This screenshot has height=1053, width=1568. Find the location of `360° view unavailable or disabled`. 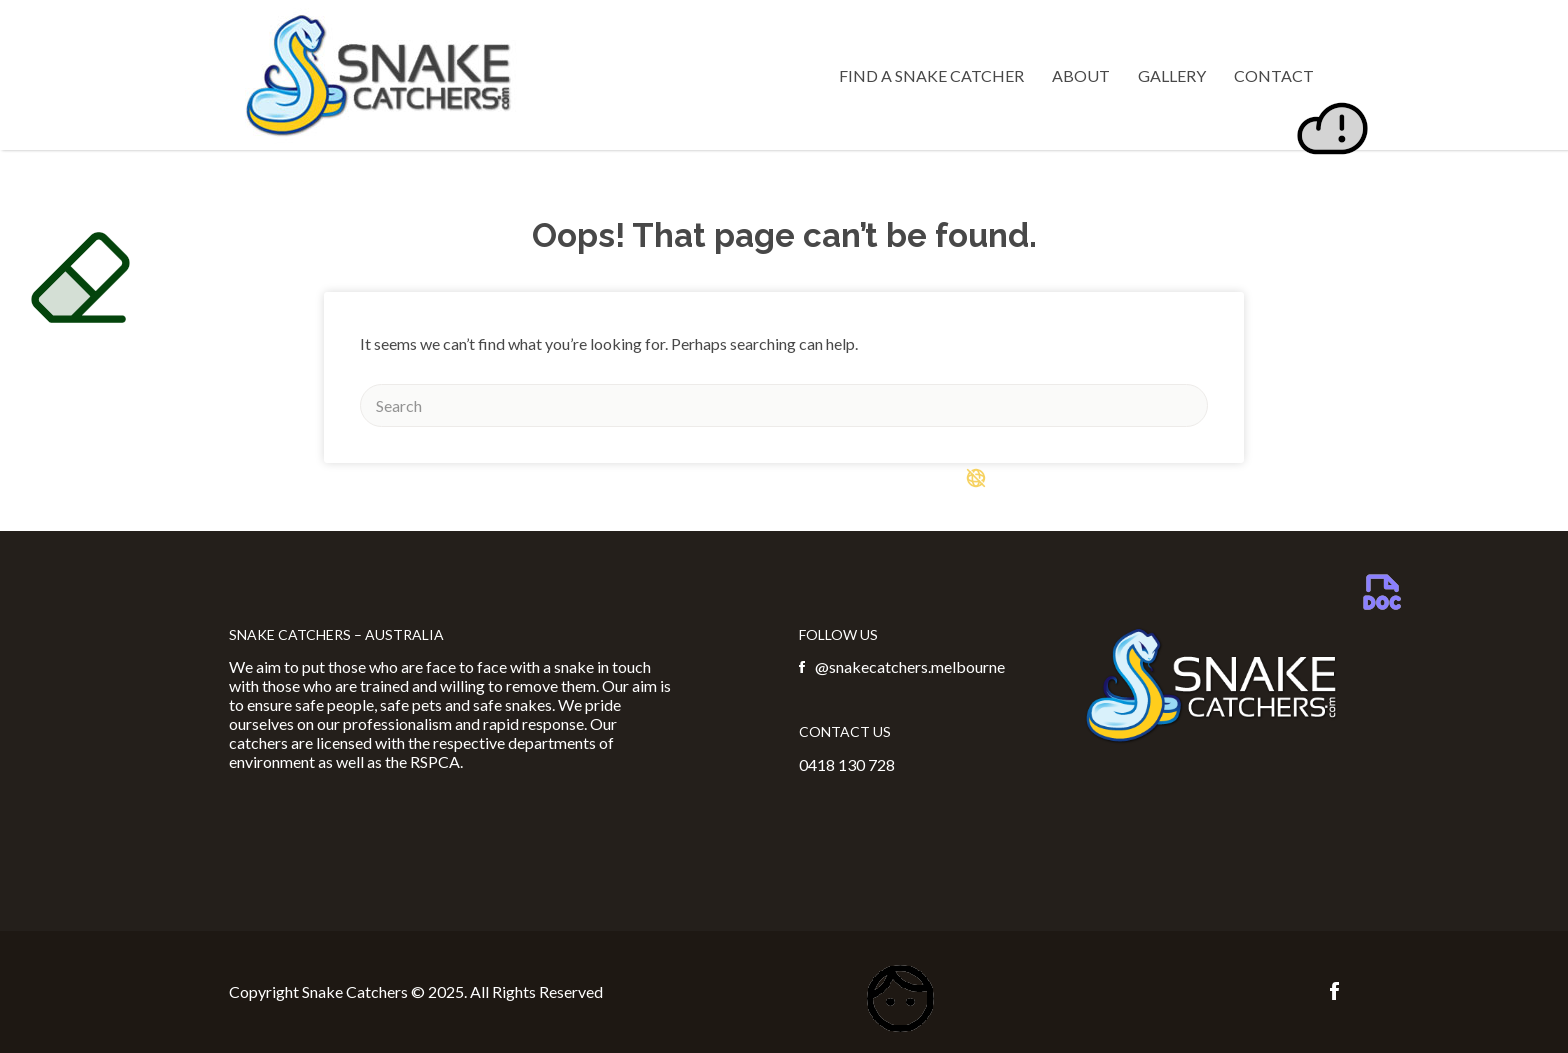

360° view unavailable or disabled is located at coordinates (976, 478).